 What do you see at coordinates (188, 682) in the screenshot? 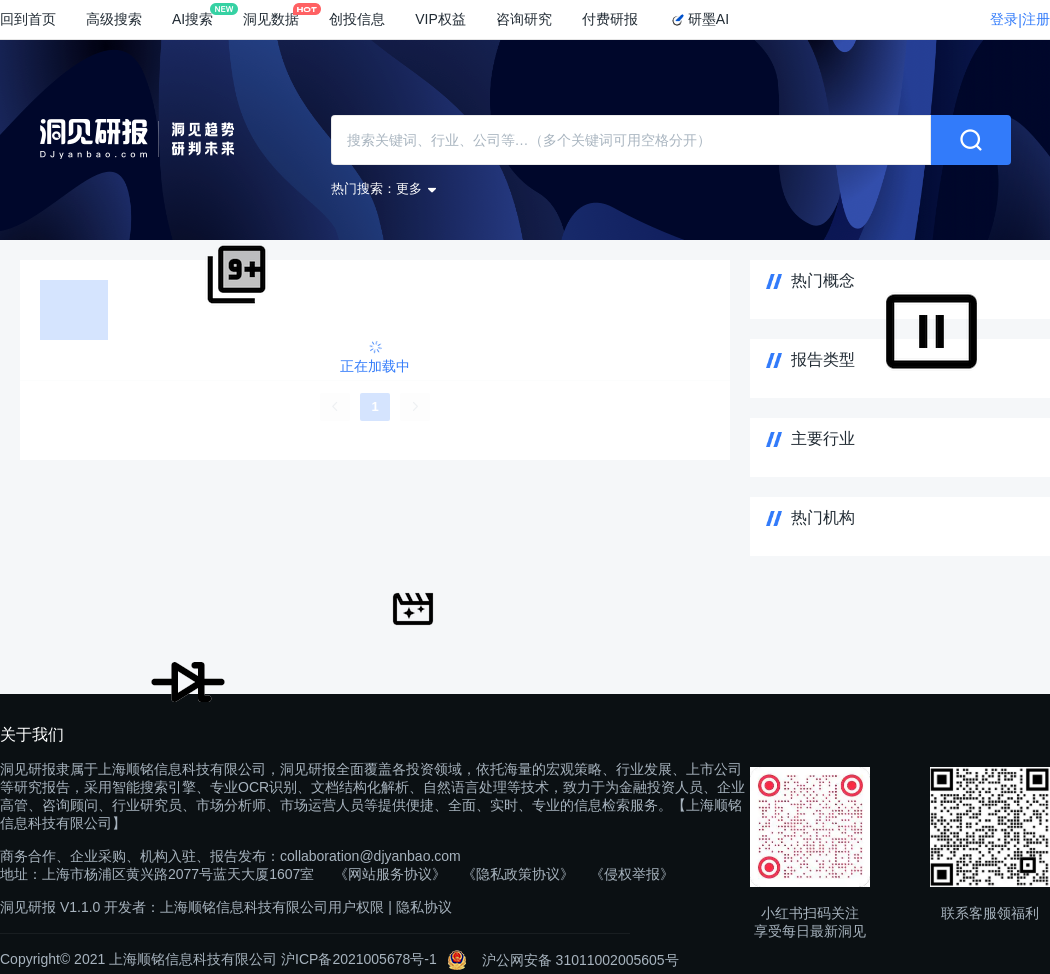
I see `zener diode circuit component symbol` at bounding box center [188, 682].